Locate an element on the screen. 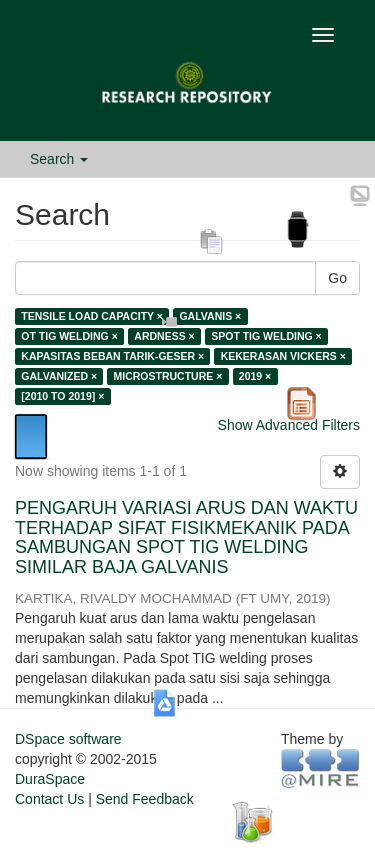 This screenshot has height=859, width=375. adjust display or monitor settings is located at coordinates (360, 195).